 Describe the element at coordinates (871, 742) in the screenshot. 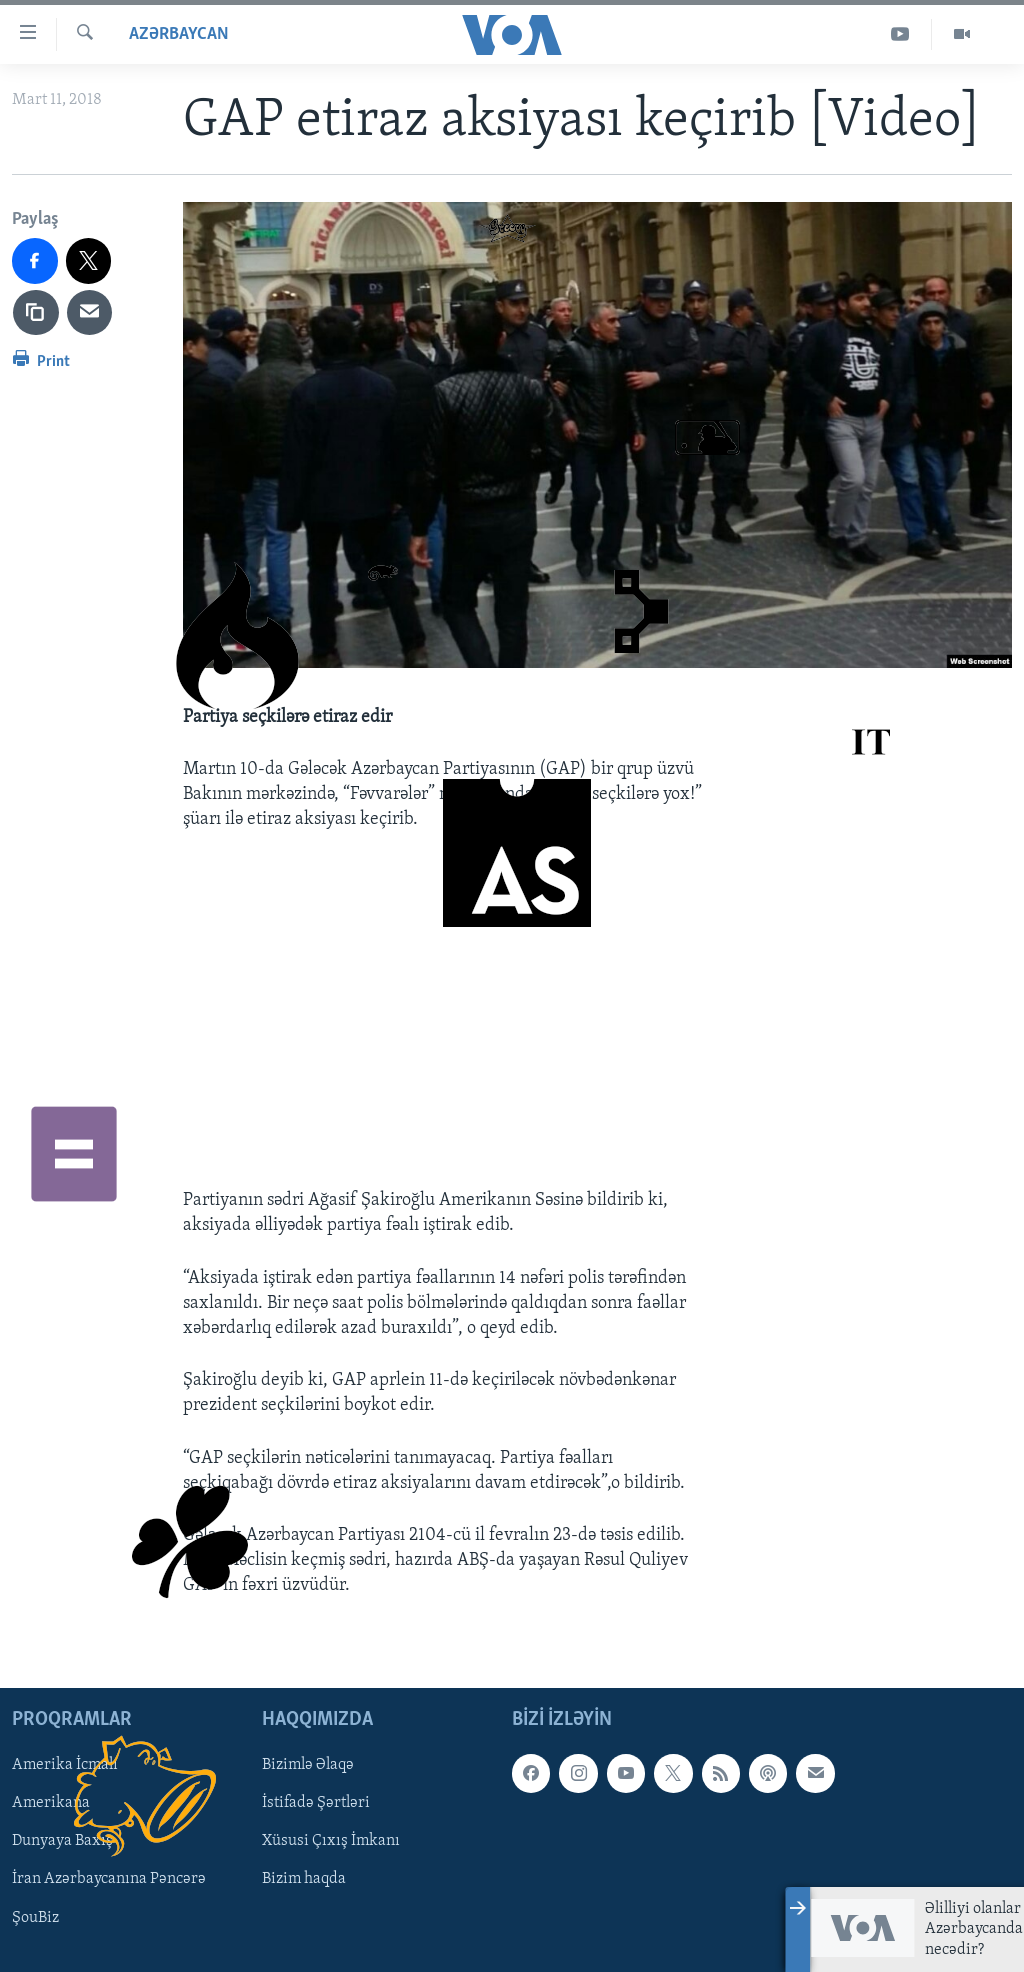

I see `visit The Irish Times website` at that location.